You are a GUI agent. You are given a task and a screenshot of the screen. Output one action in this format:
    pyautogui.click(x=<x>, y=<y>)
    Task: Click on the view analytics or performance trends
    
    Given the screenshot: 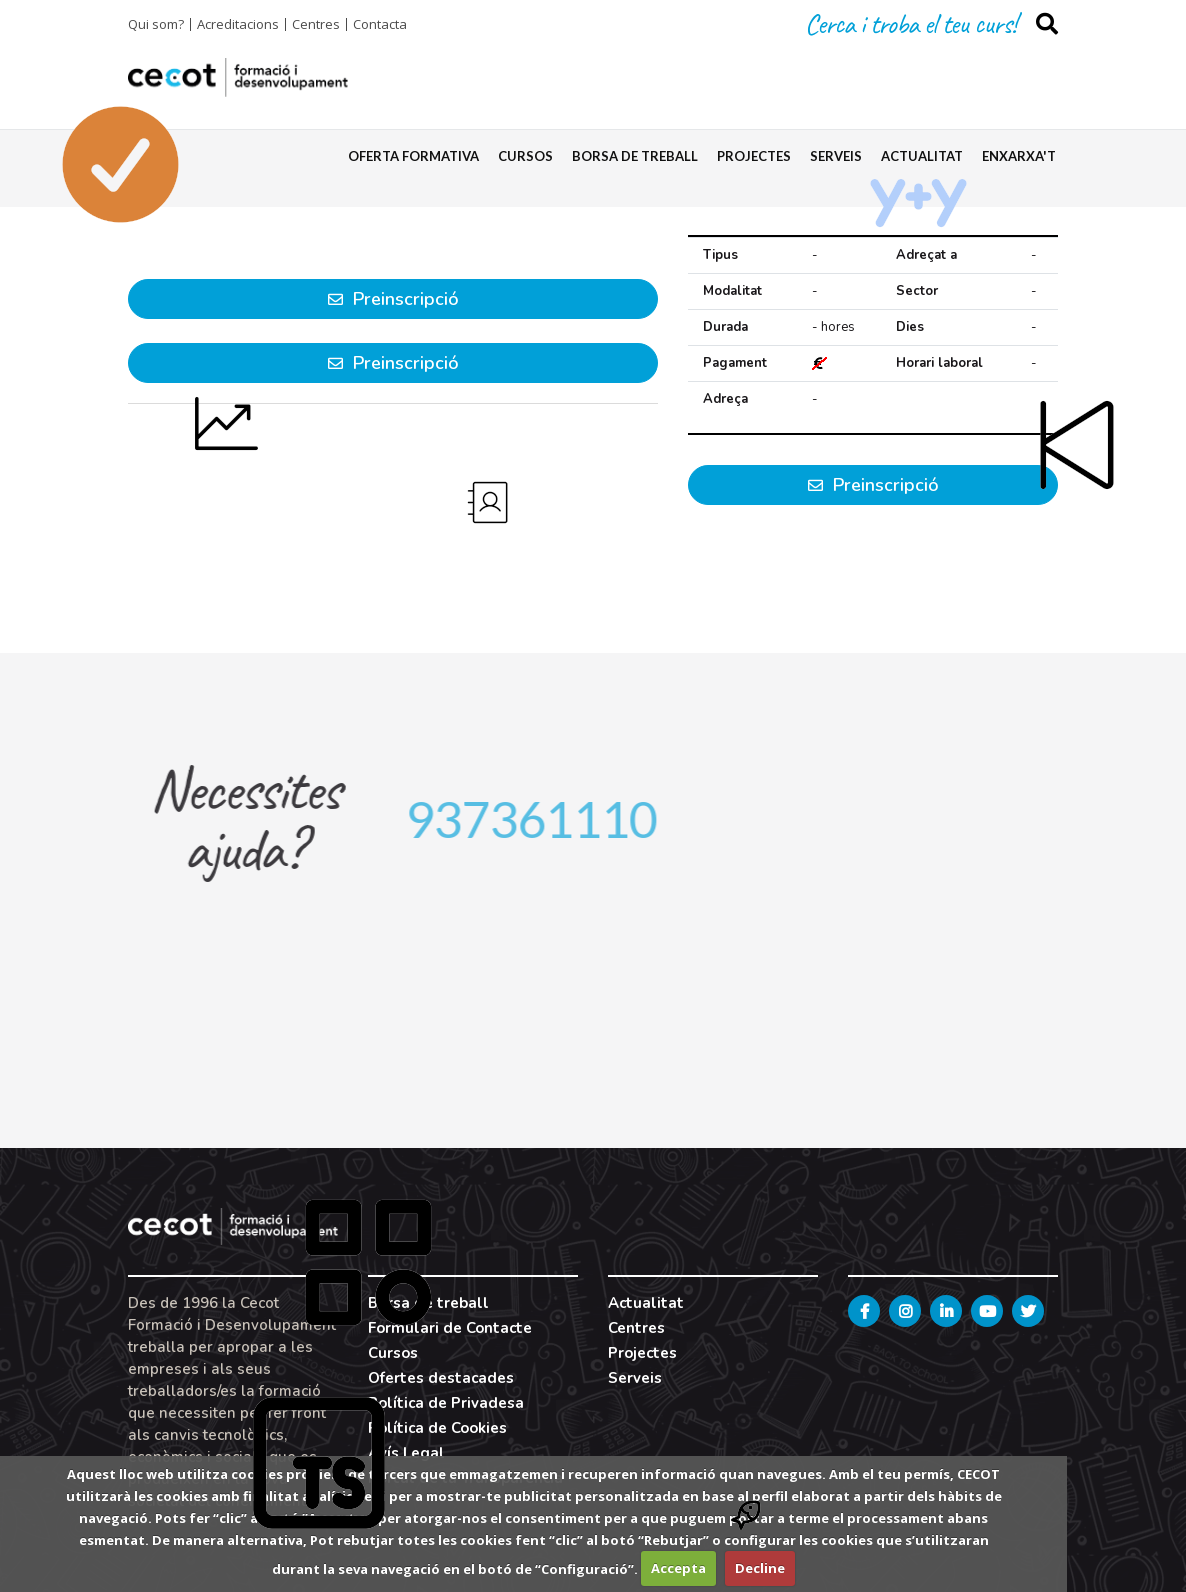 What is the action you would take?
    pyautogui.click(x=226, y=423)
    